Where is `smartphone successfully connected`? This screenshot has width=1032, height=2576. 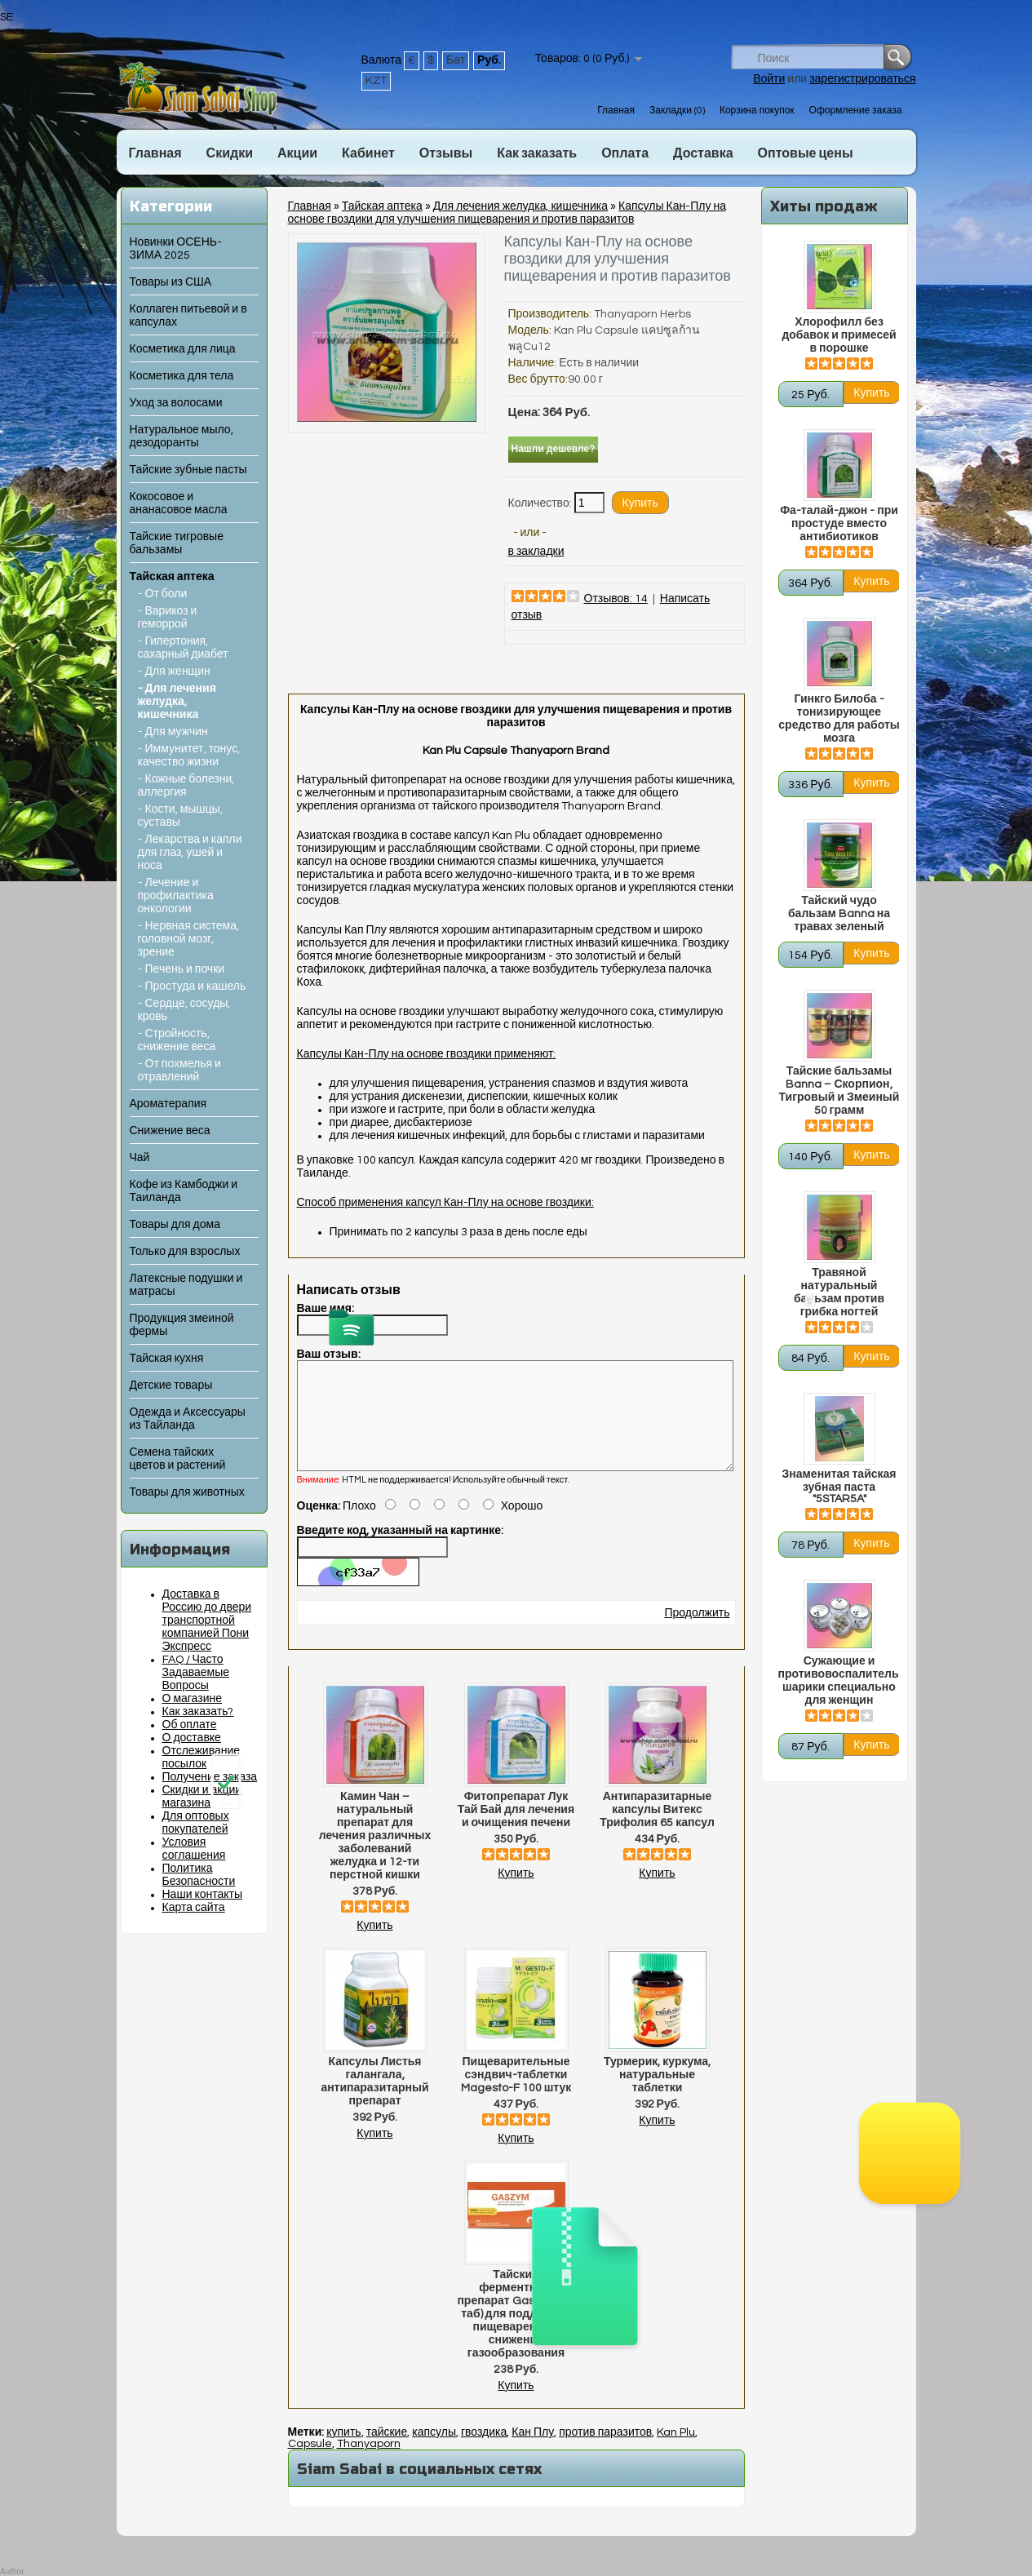
smartphone successfully connected is located at coordinates (226, 1781).